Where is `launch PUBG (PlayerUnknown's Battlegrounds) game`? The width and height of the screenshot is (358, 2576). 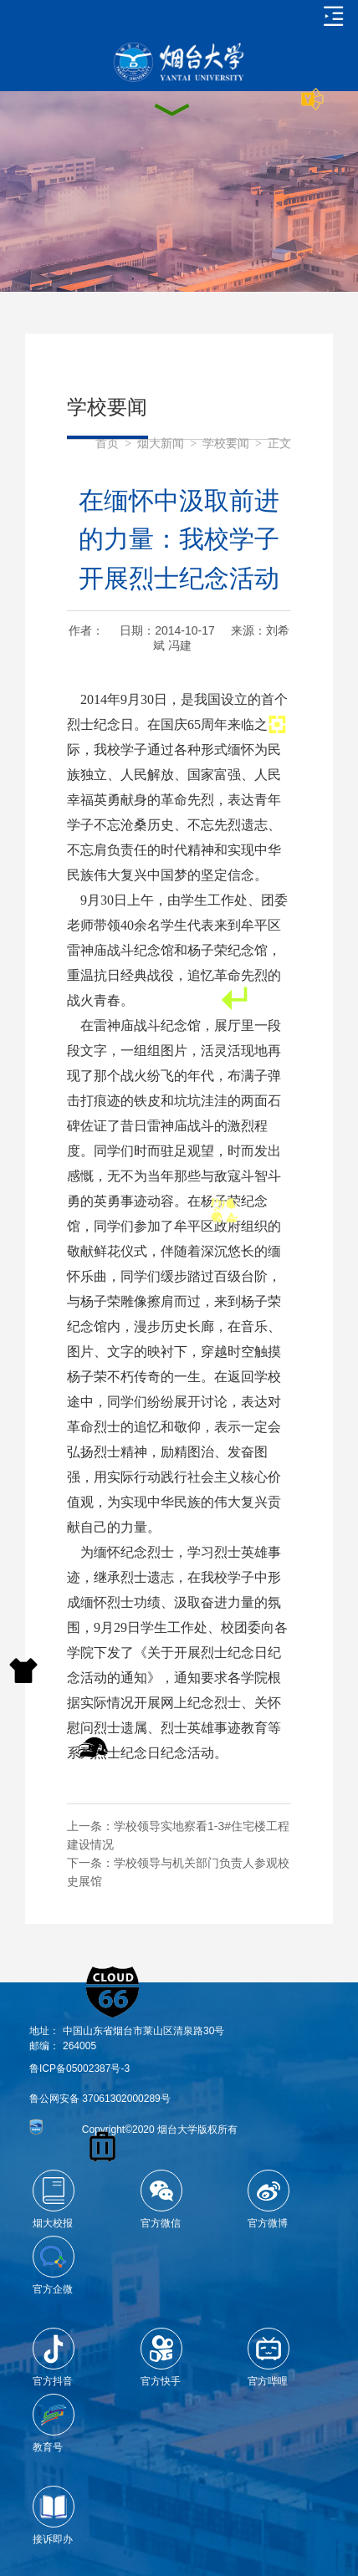 launch PUBG (PlayerUnknown's Battlegrounds) game is located at coordinates (93, 1748).